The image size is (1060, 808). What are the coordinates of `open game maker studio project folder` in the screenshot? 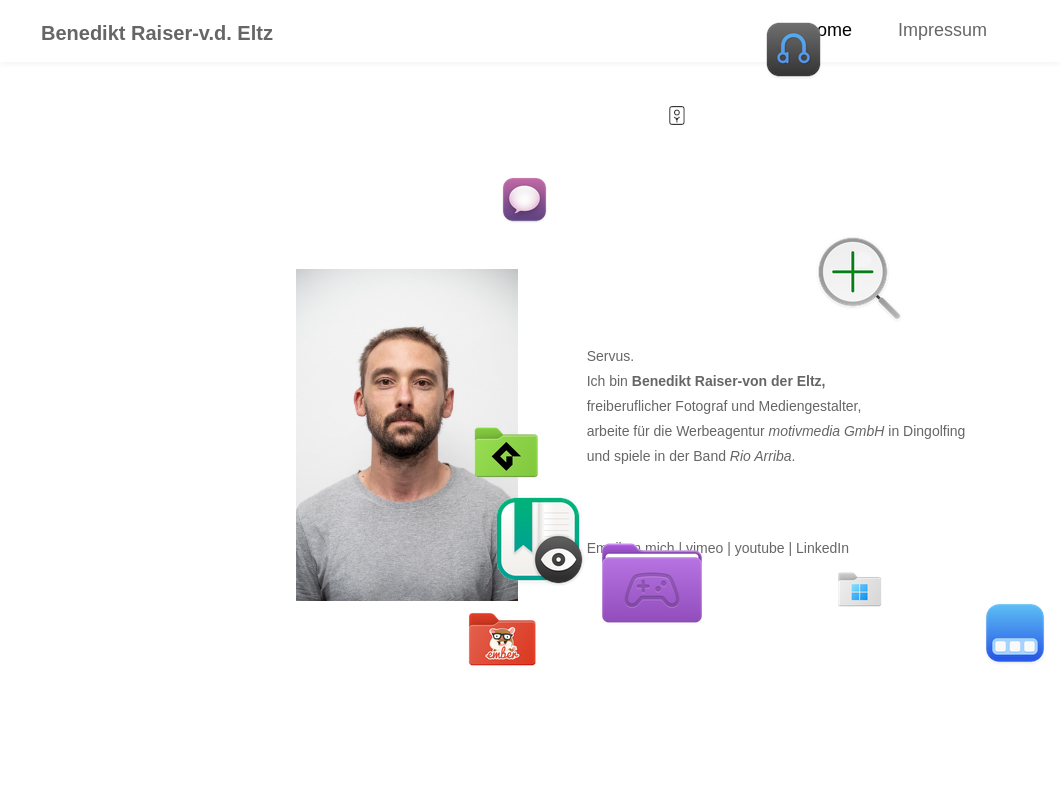 It's located at (506, 454).